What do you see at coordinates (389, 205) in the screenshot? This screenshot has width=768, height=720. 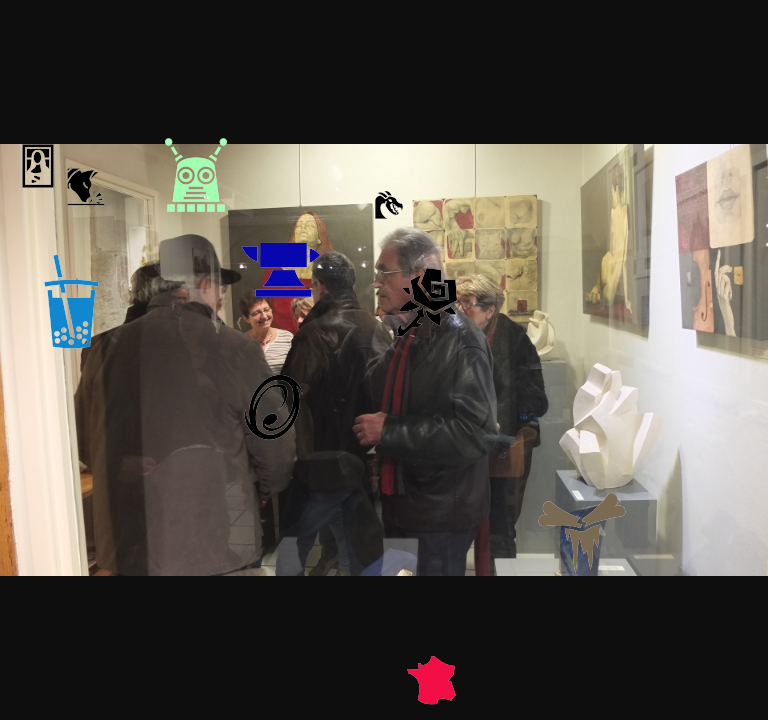 I see `access dragon or monster-related game content` at bounding box center [389, 205].